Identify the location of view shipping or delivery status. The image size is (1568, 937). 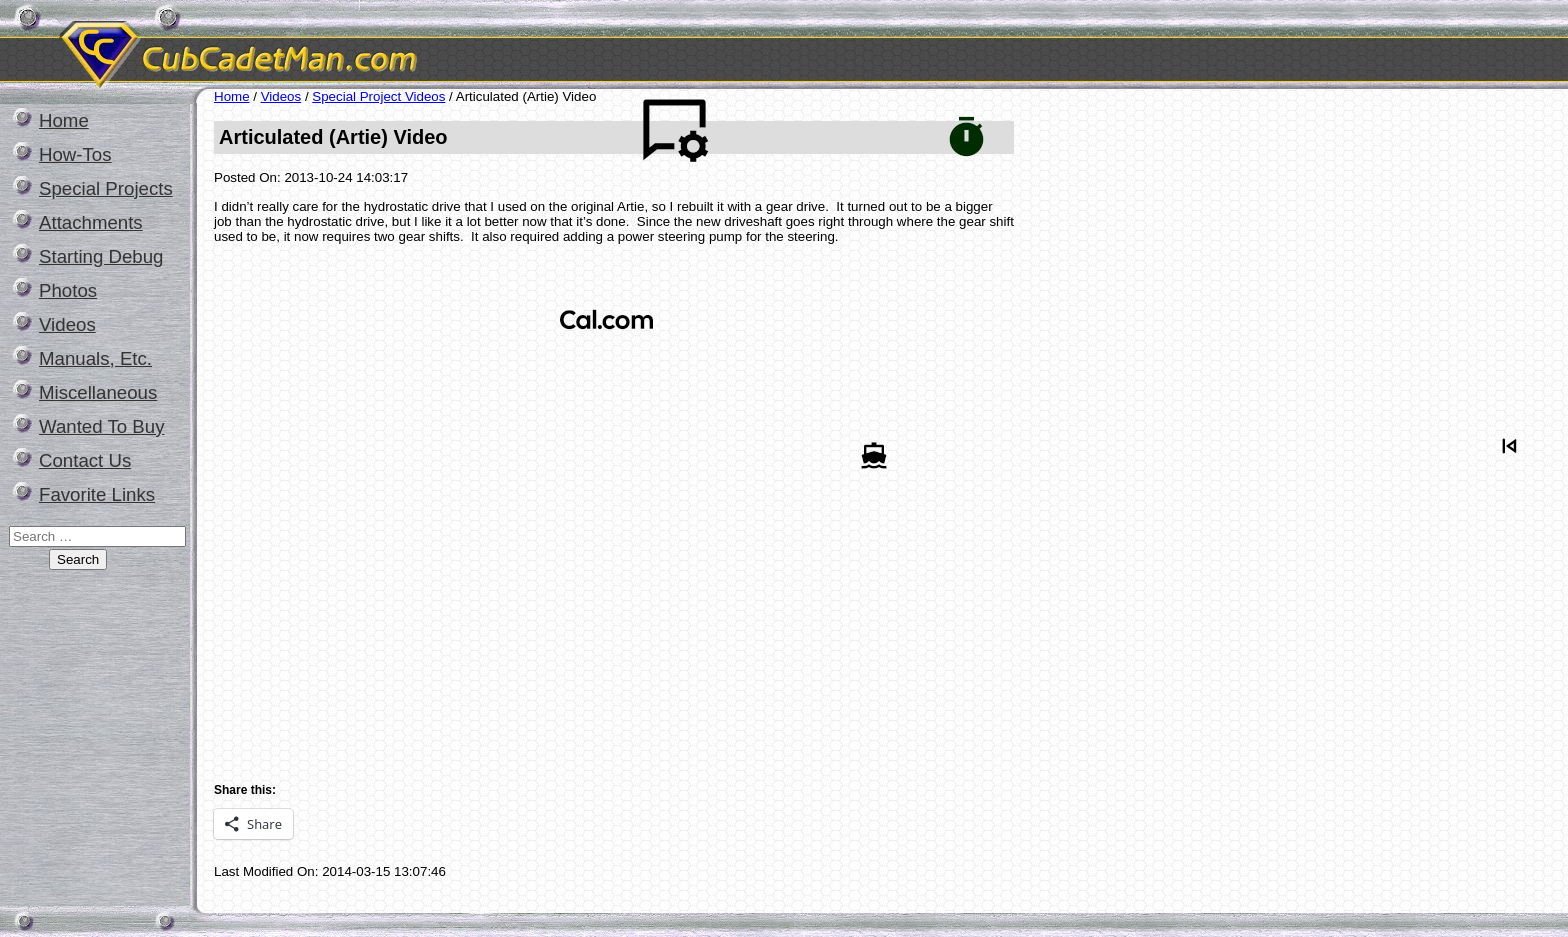
(874, 456).